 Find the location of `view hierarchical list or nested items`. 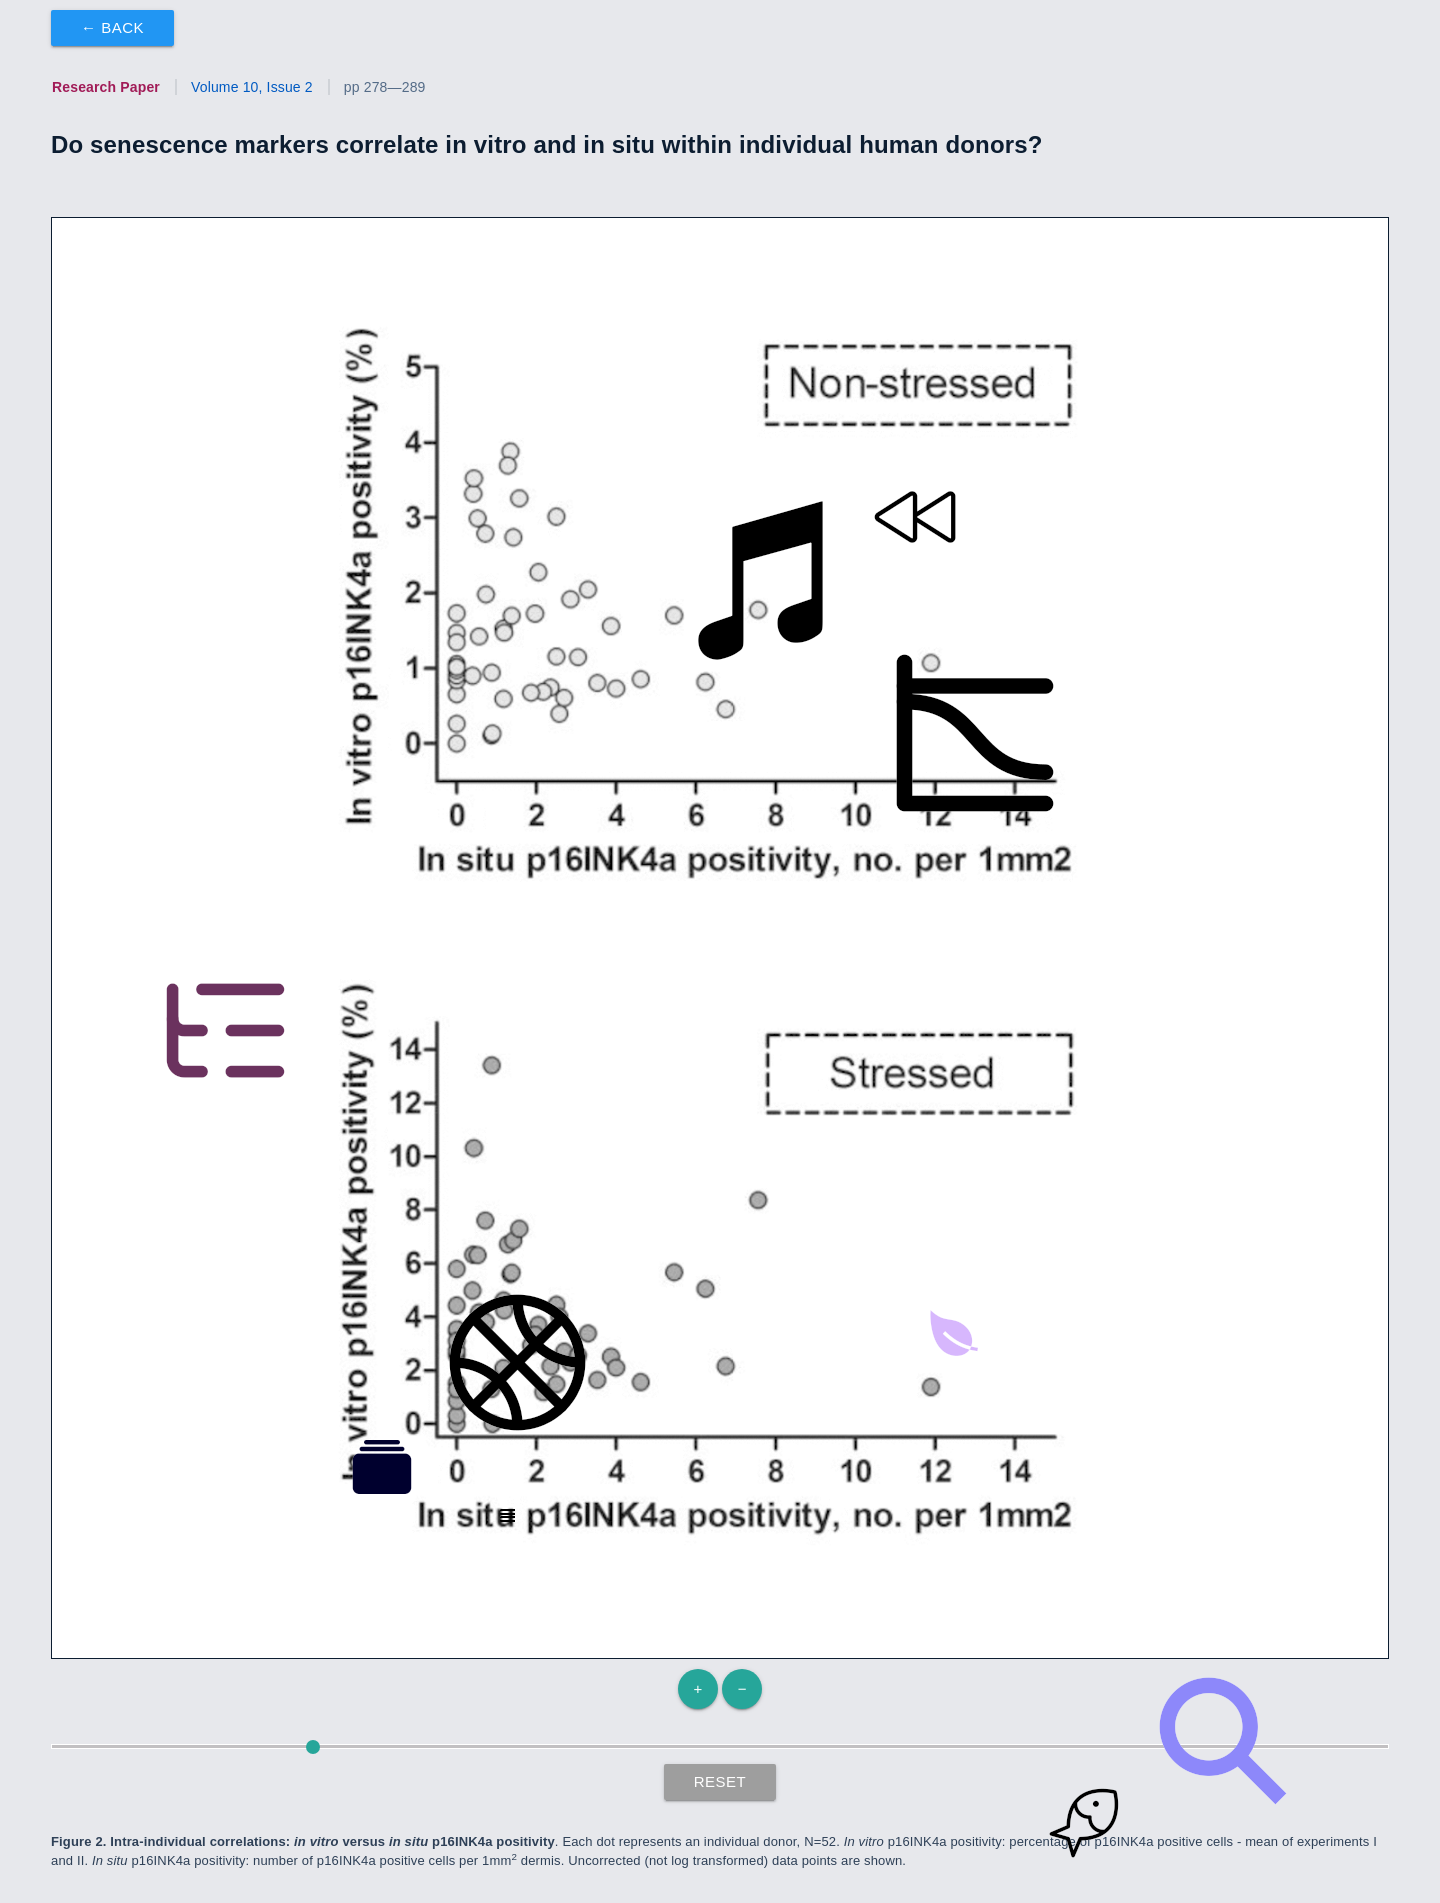

view hierarchical list or nested items is located at coordinates (225, 1030).